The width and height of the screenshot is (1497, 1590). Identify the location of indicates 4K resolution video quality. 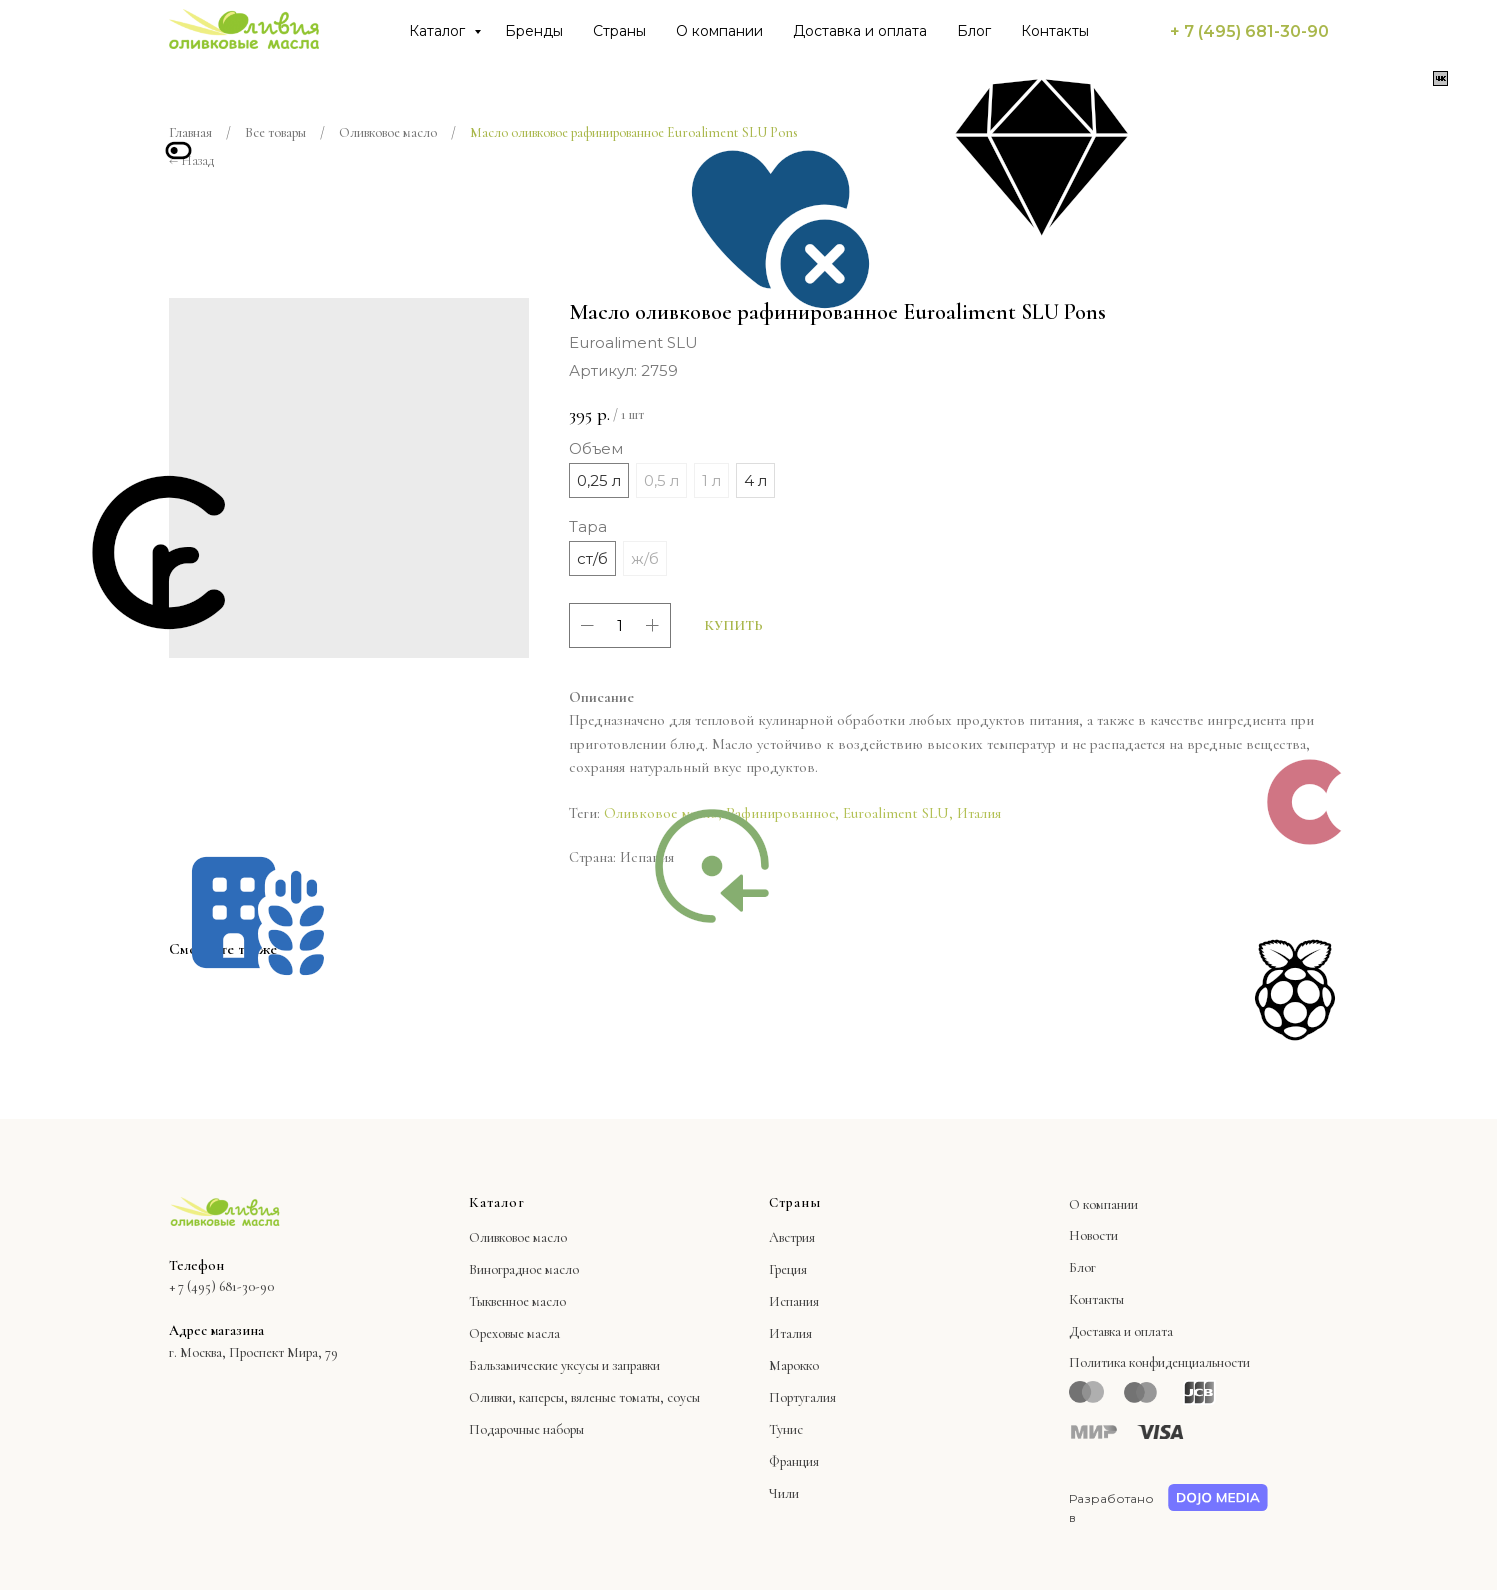
(1440, 78).